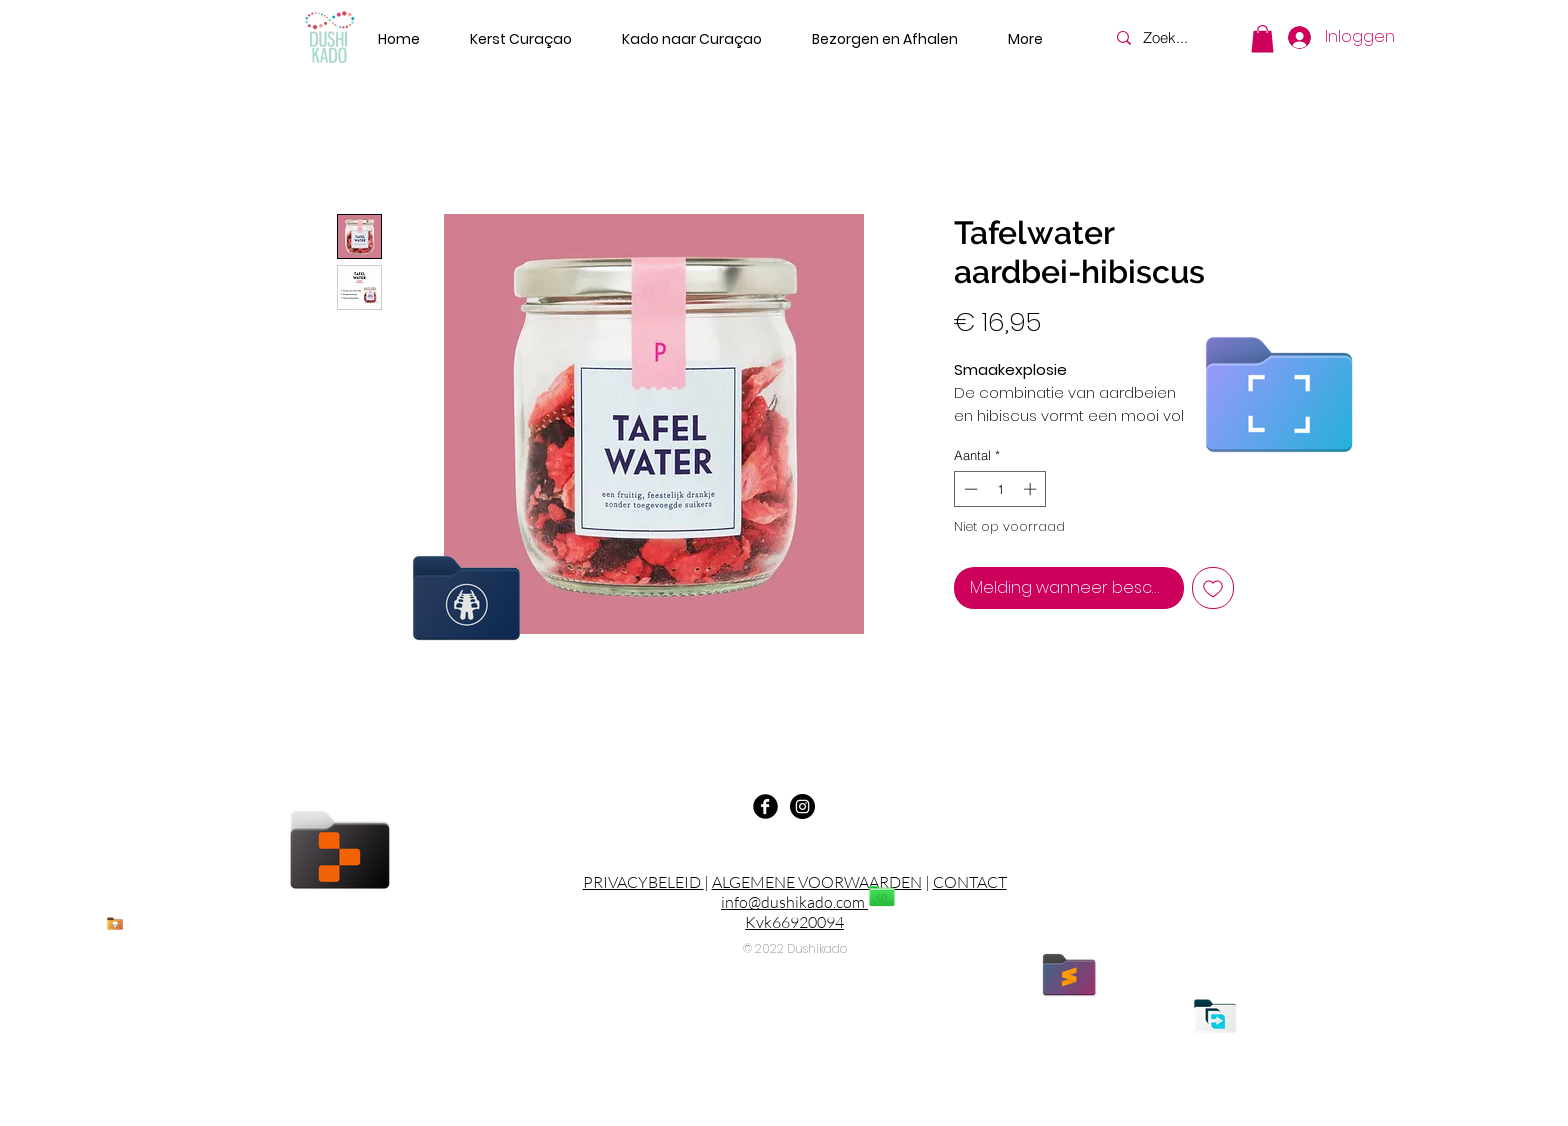 The width and height of the screenshot is (1568, 1126). What do you see at coordinates (1069, 976) in the screenshot?
I see `open sublime text project folder` at bounding box center [1069, 976].